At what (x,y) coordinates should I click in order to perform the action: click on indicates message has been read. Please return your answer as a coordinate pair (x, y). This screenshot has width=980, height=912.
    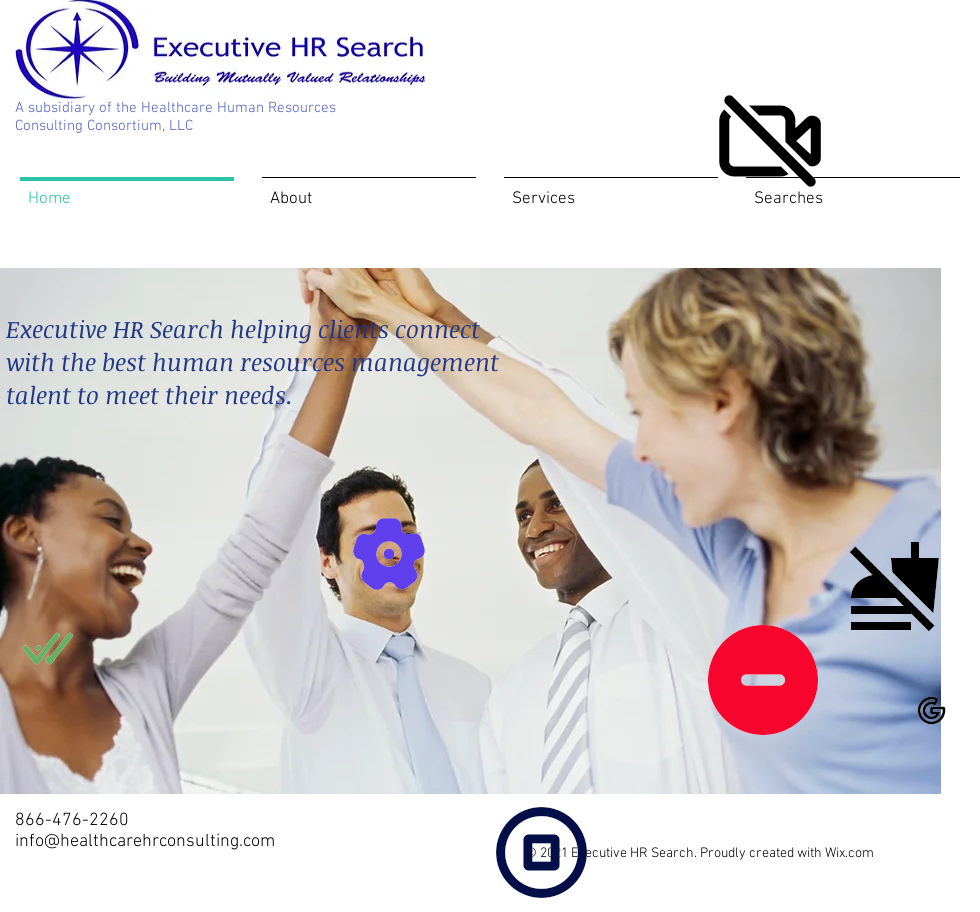
    Looking at the image, I should click on (46, 648).